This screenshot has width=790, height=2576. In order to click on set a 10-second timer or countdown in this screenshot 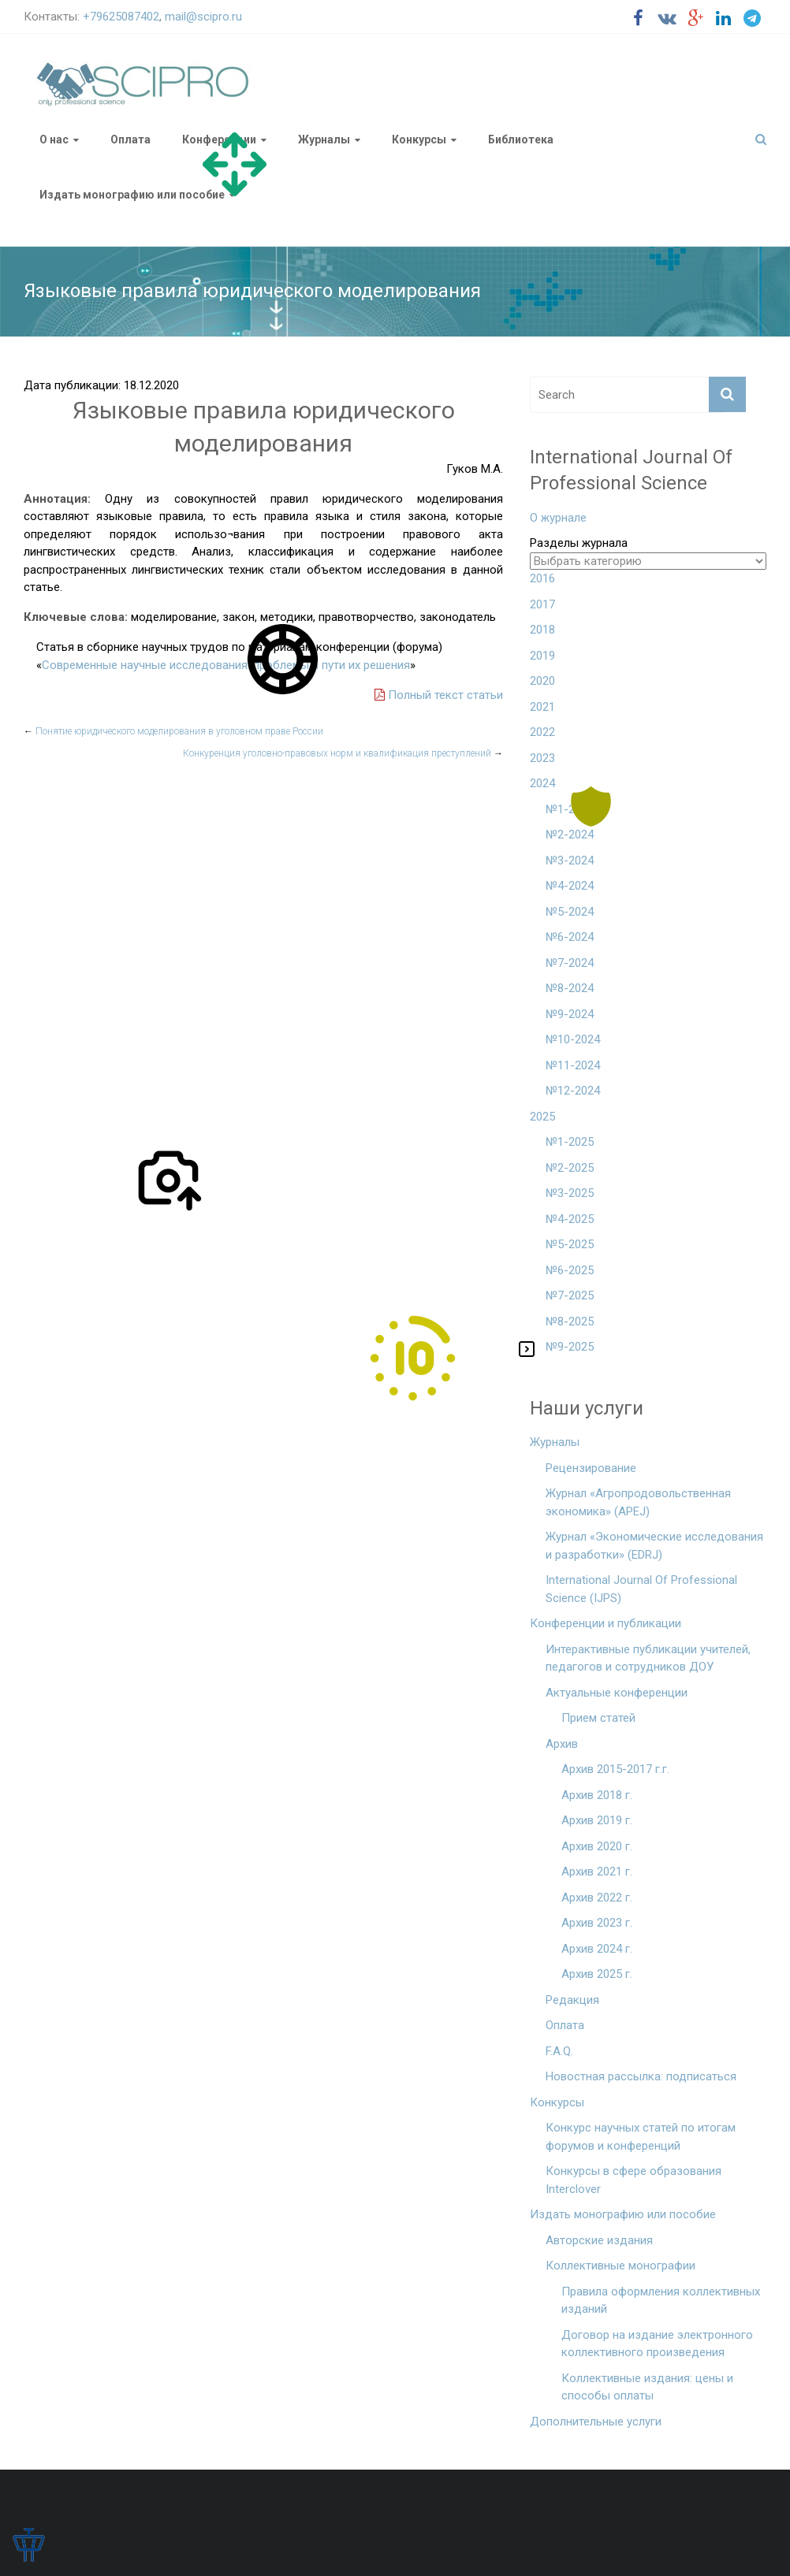, I will do `click(412, 1358)`.